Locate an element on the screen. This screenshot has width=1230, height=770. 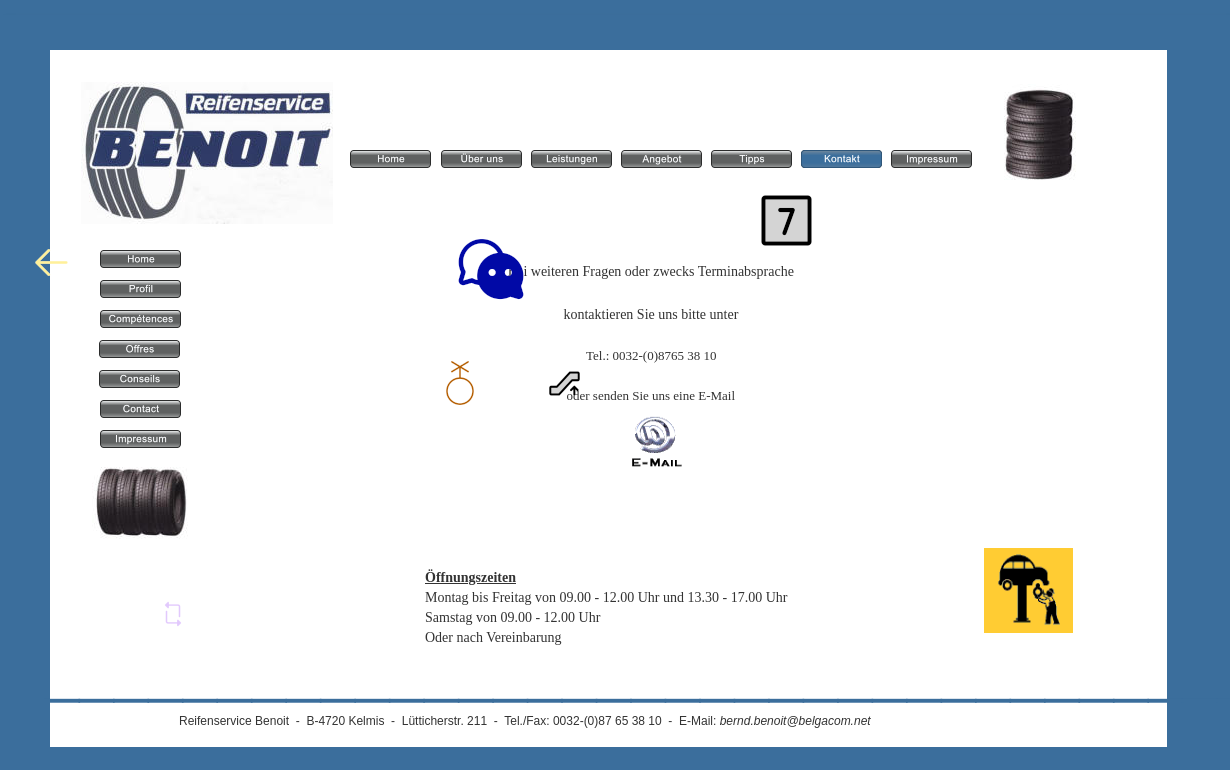
rotate device orientation is located at coordinates (173, 614).